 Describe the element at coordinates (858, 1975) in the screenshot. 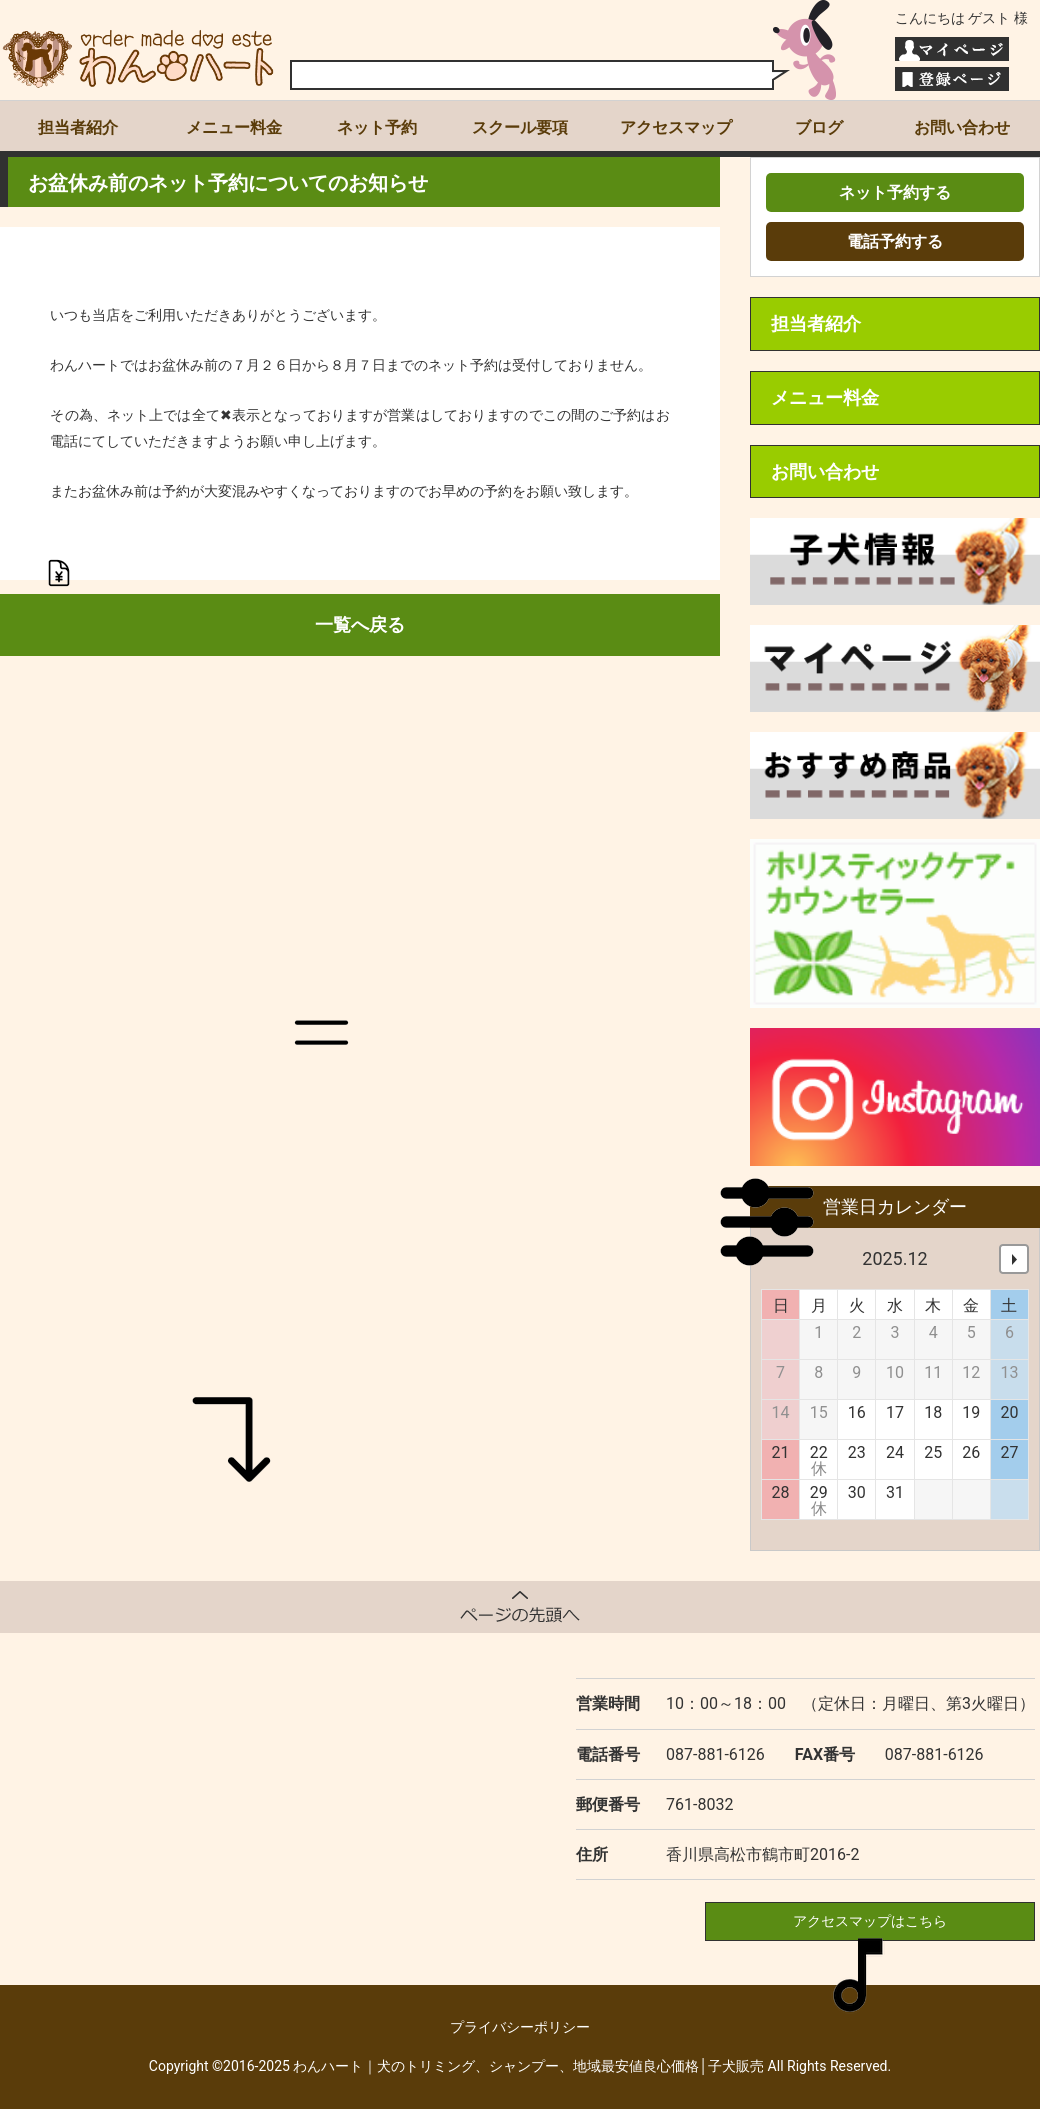

I see `play or access audio content` at that location.